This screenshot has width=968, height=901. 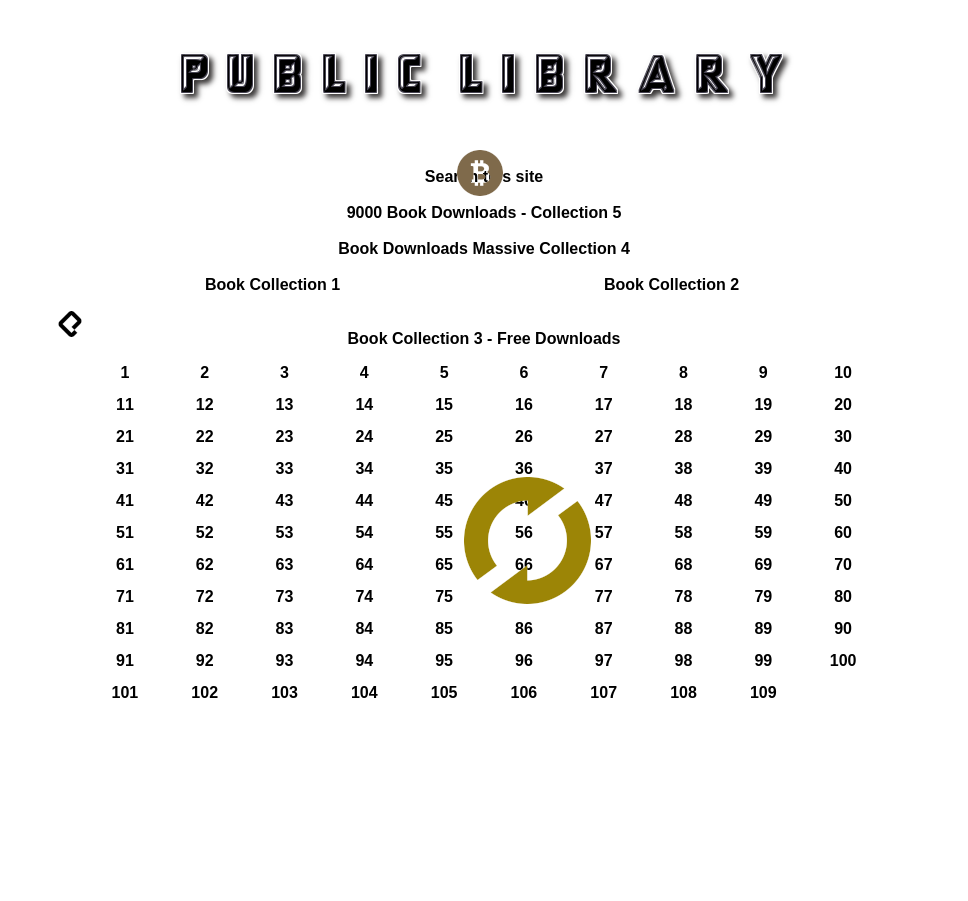 I want to click on open the Platzi learning platform, so click(x=70, y=324).